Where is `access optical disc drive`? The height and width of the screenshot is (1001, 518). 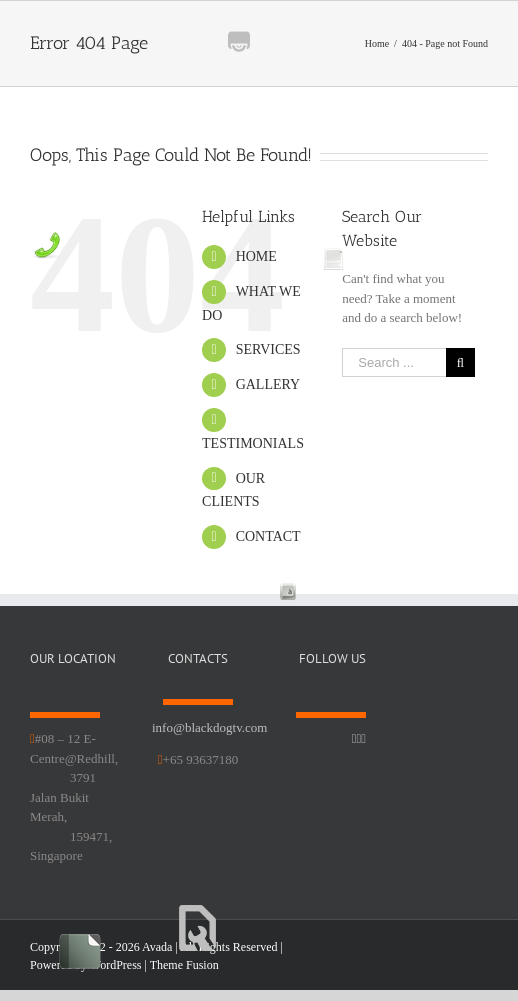 access optical disc drive is located at coordinates (239, 41).